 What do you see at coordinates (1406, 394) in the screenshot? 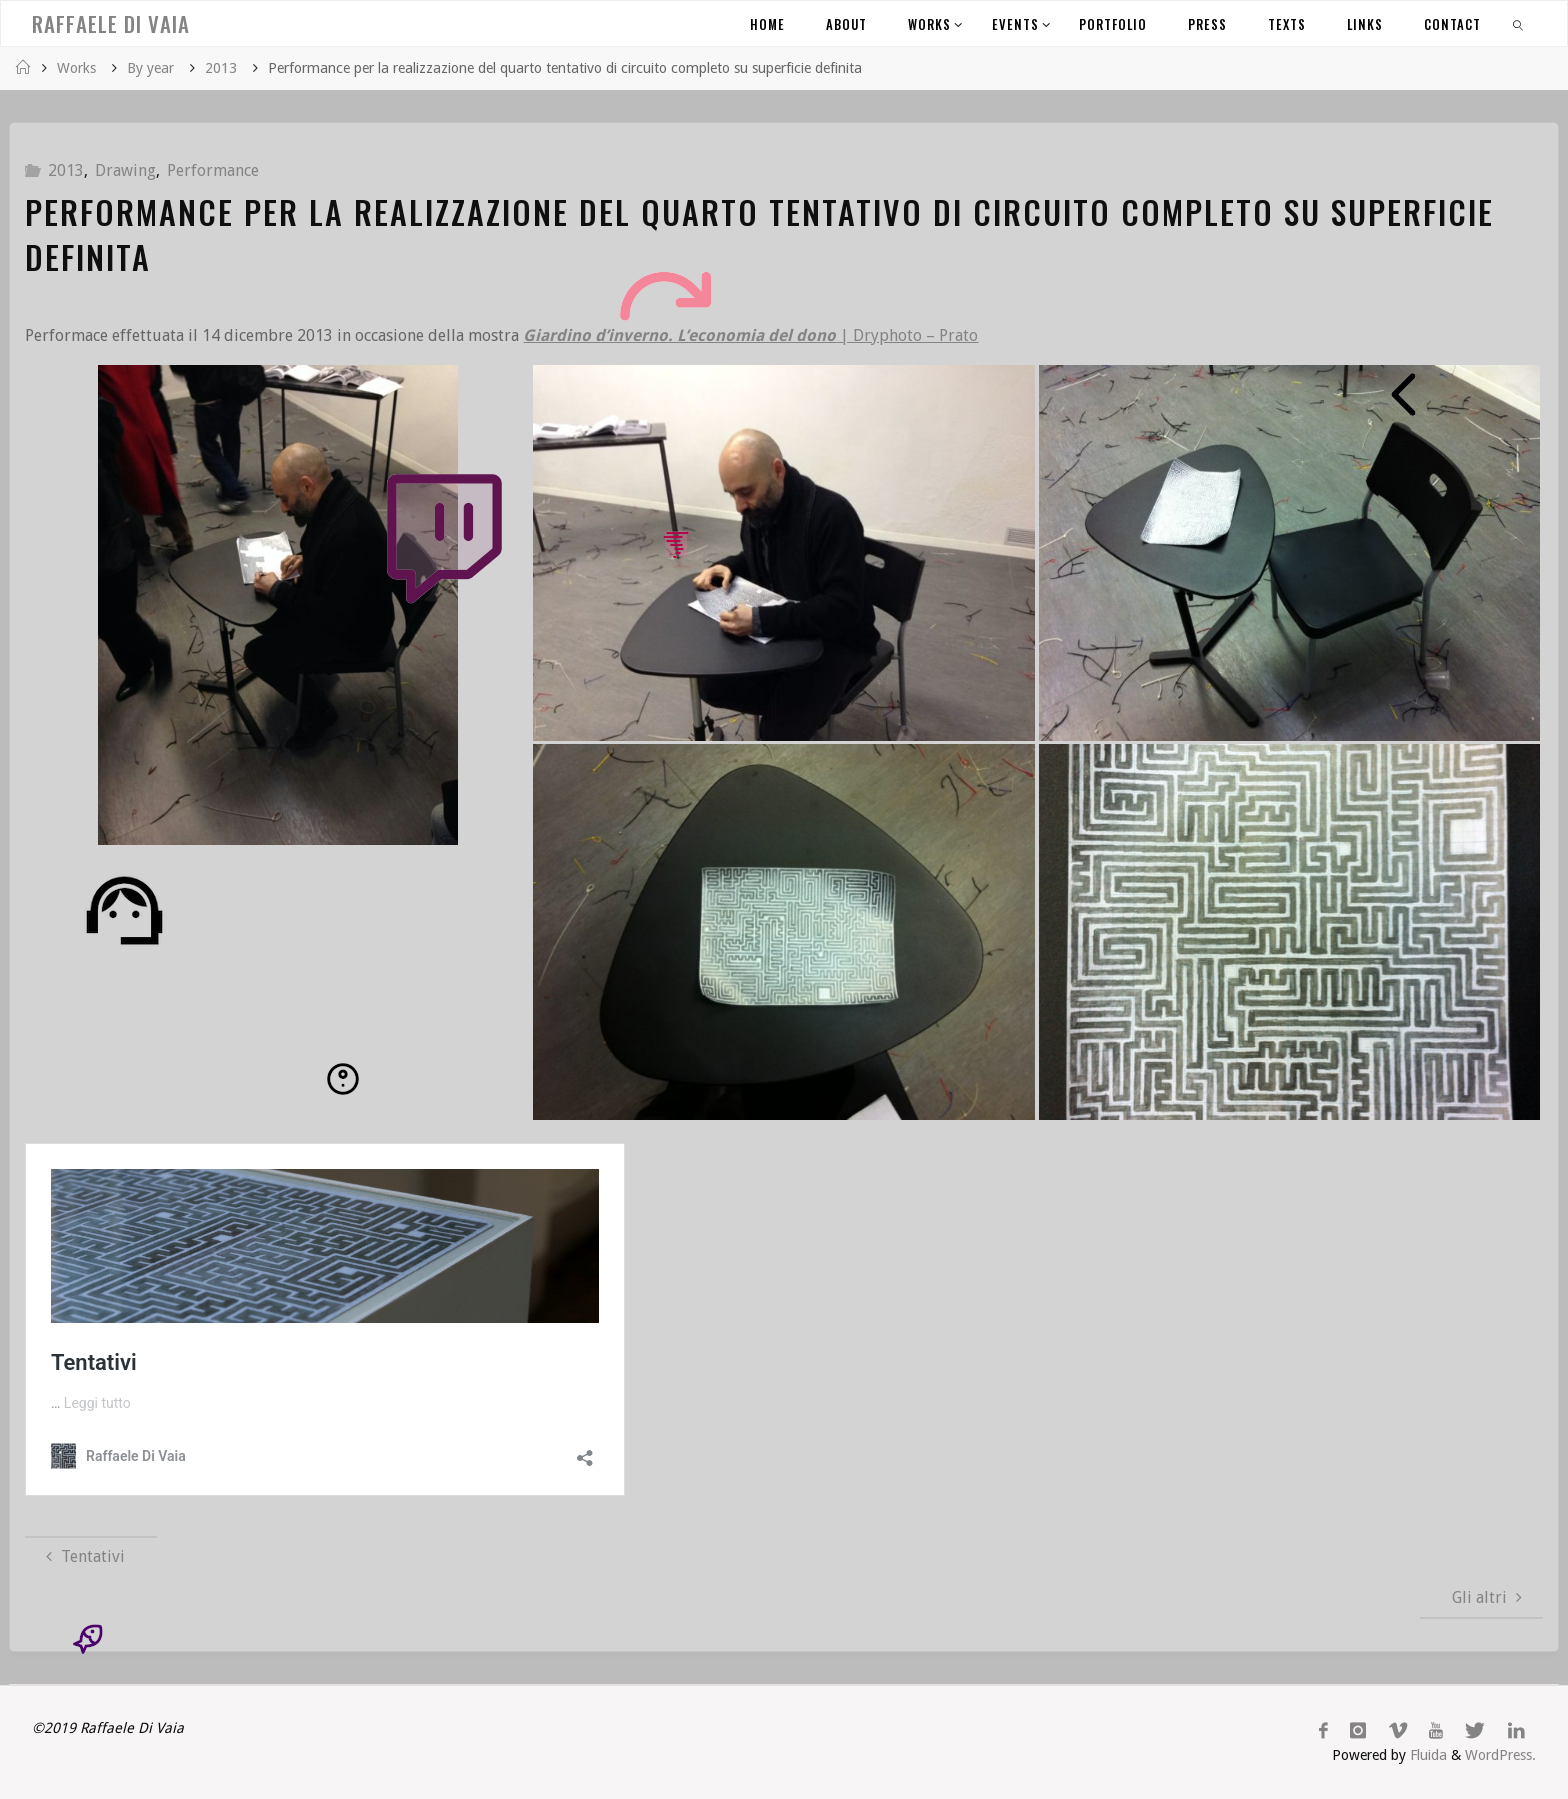
I see `go back to the previous screen` at bounding box center [1406, 394].